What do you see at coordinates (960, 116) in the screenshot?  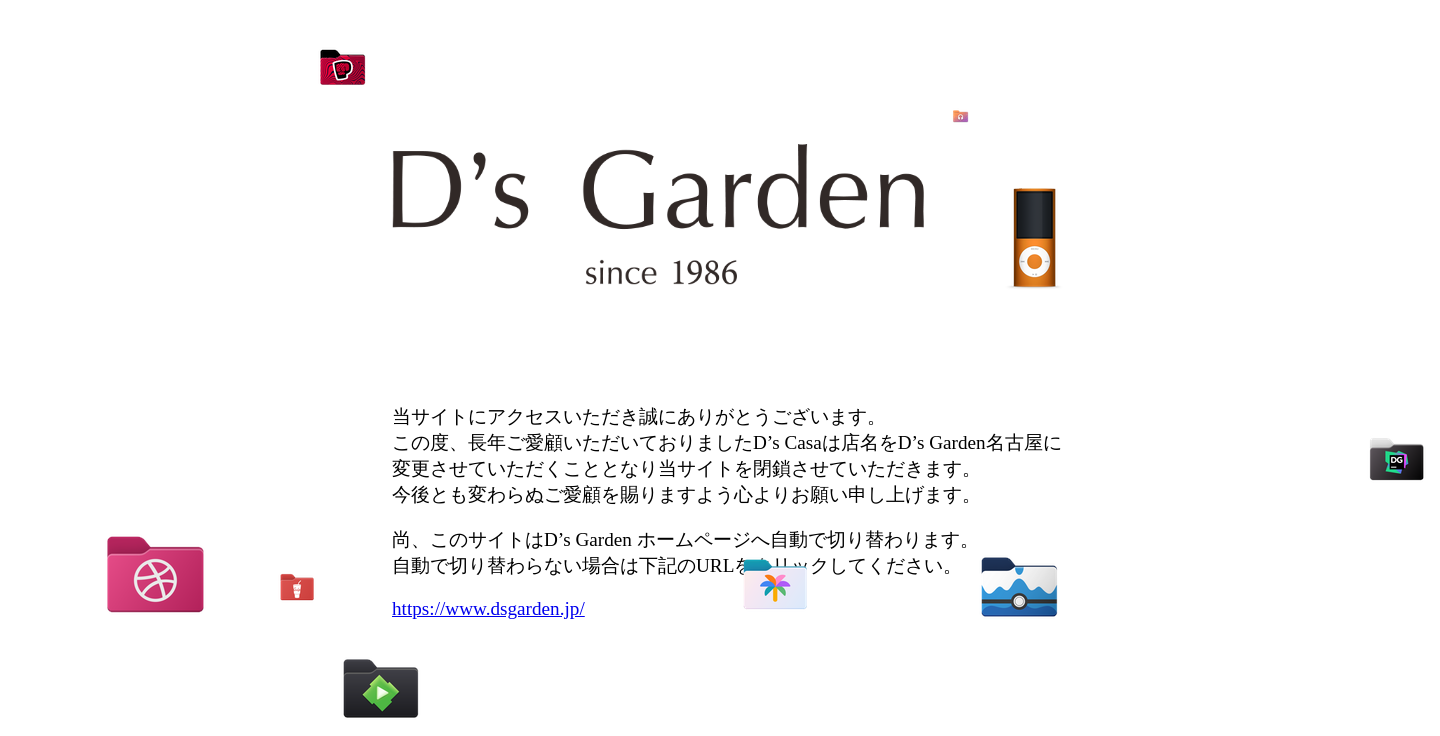 I see `open audacity project files folder` at bounding box center [960, 116].